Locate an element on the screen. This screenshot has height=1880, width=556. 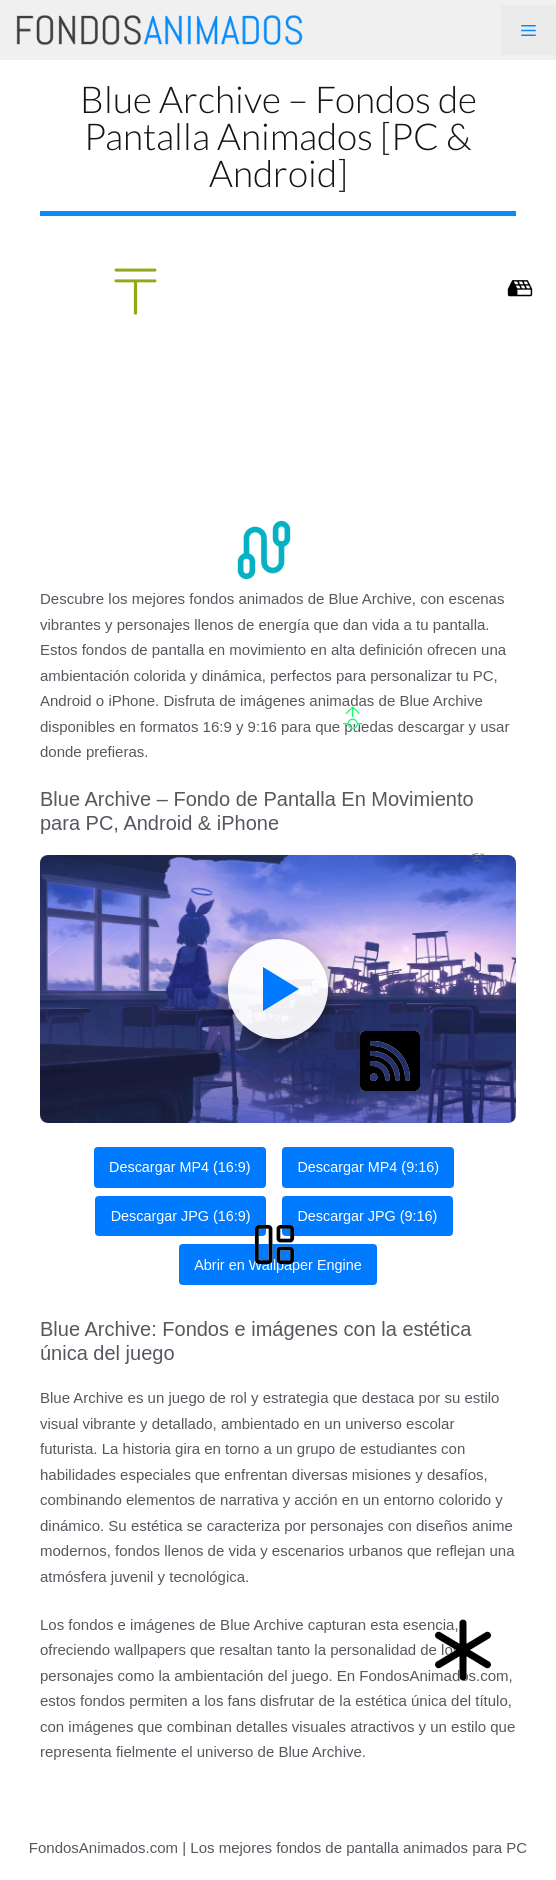
push changes to a repository is located at coordinates (352, 717).